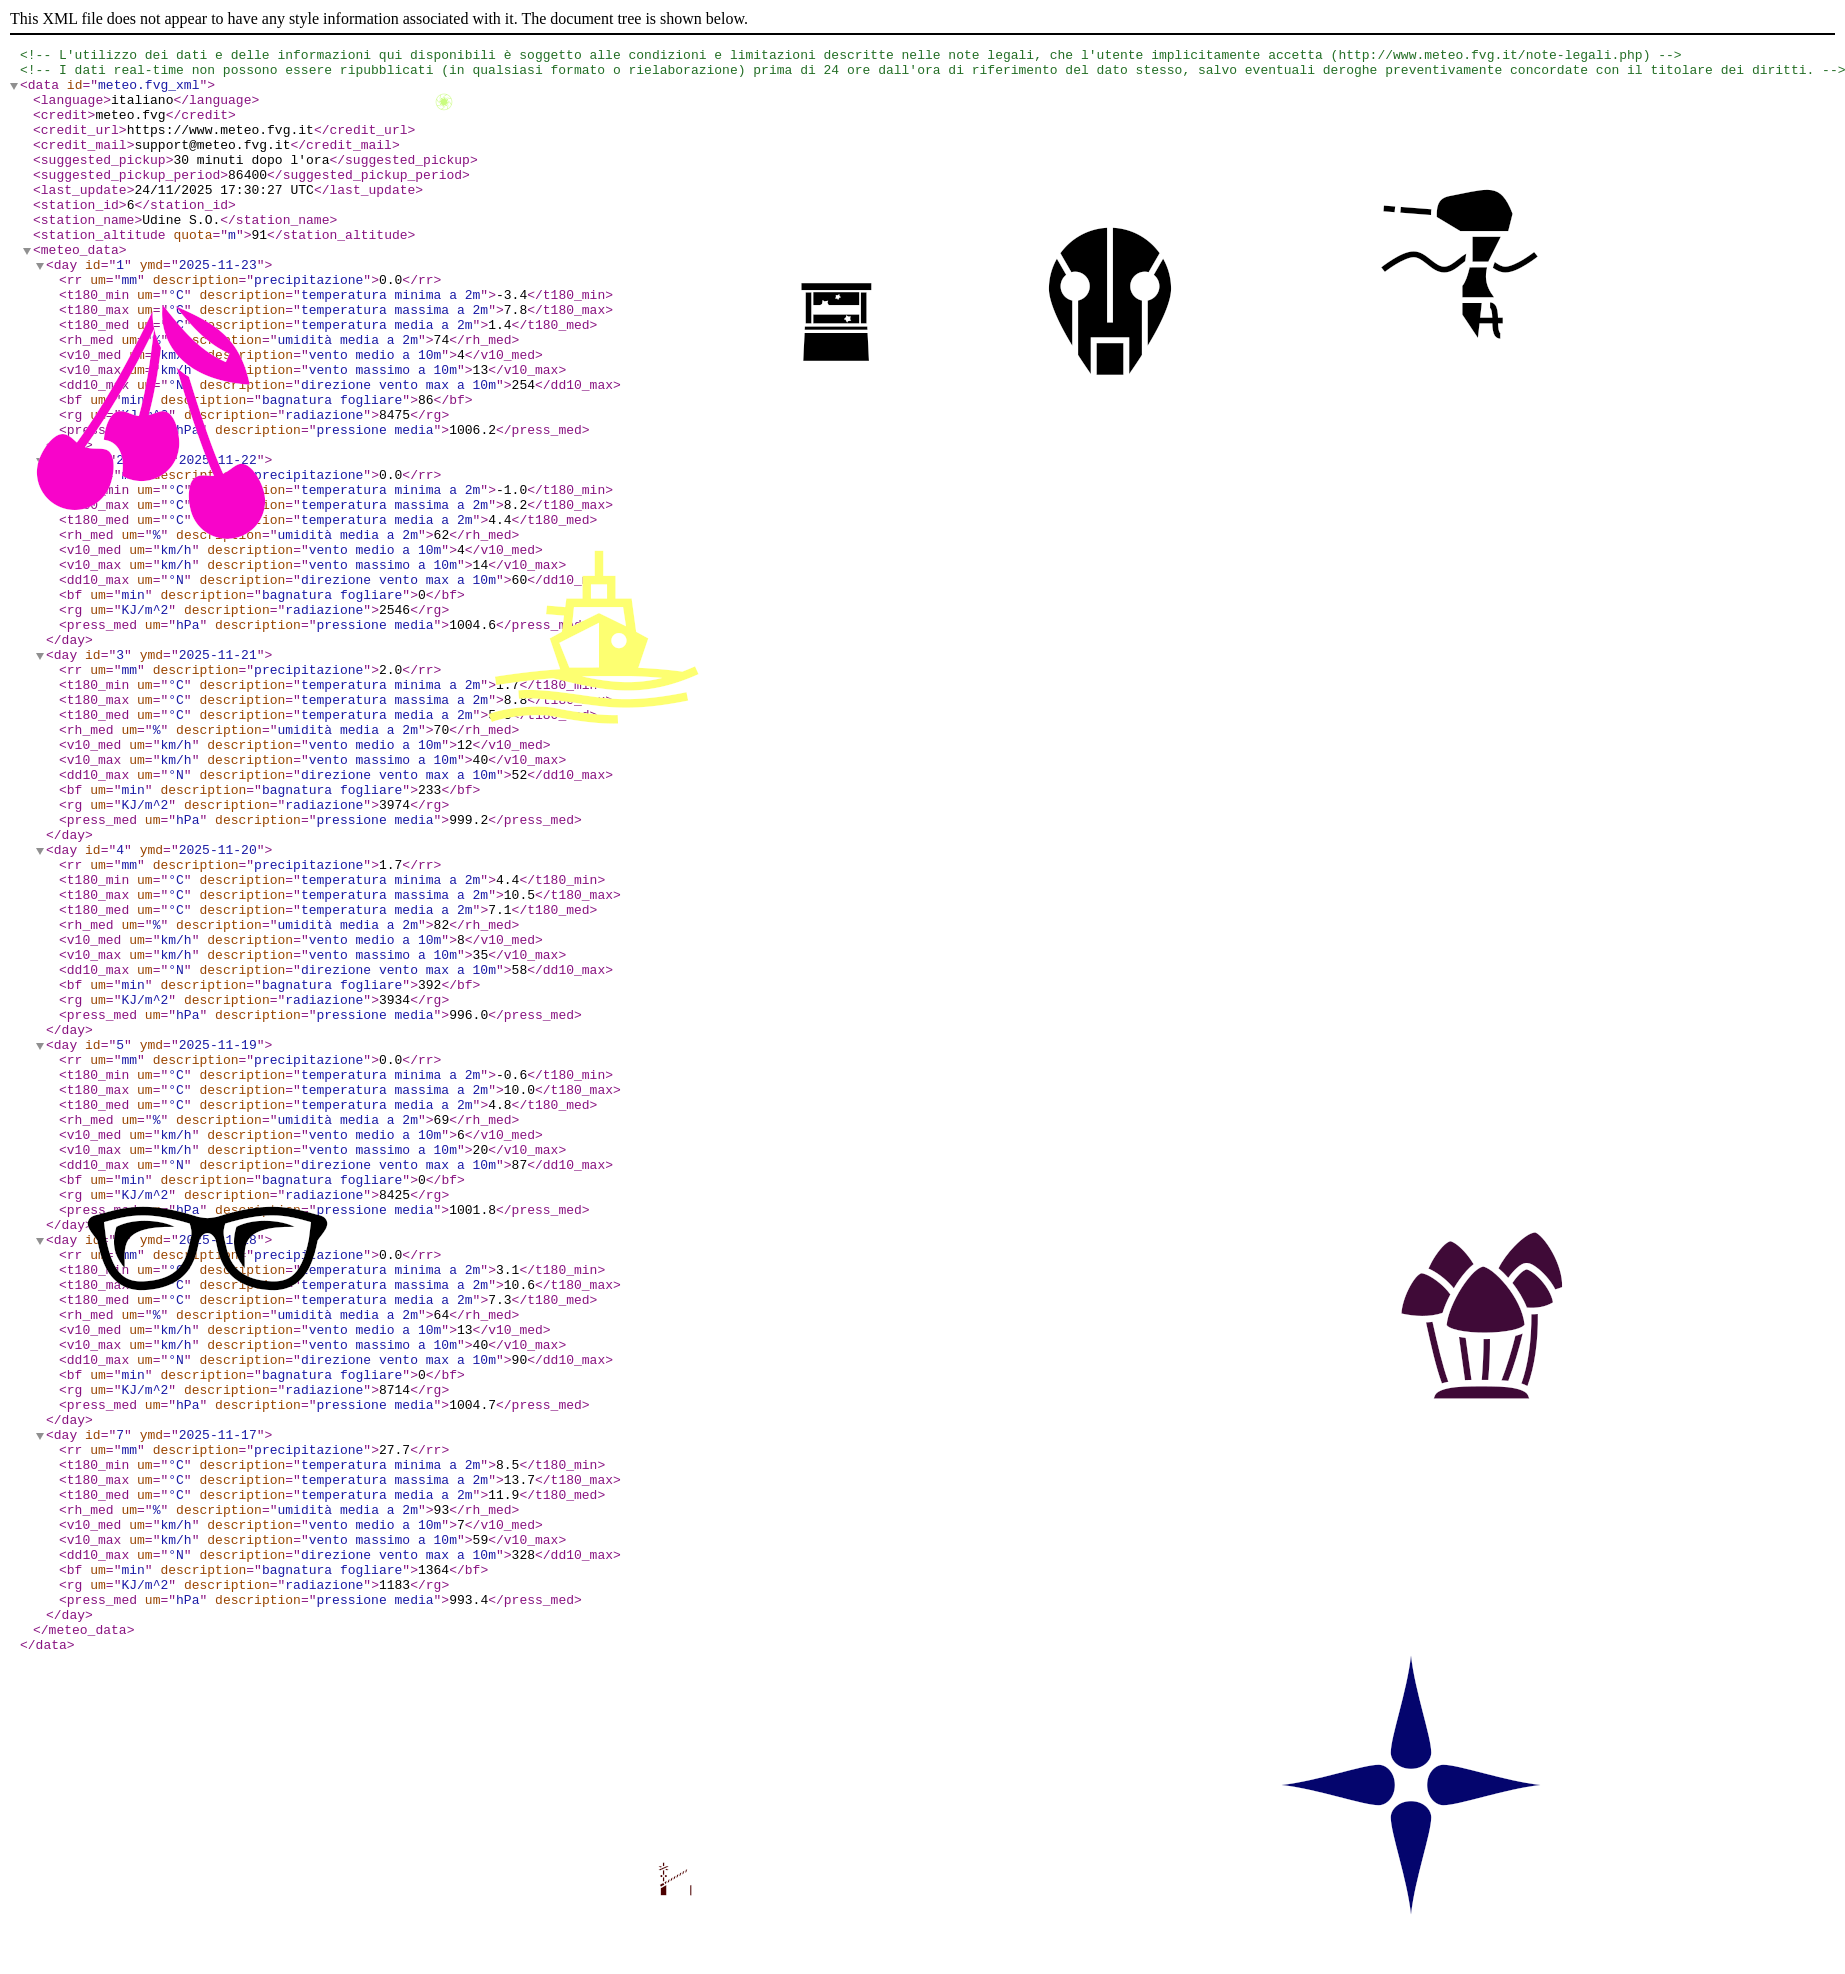  Describe the element at coordinates (675, 1879) in the screenshot. I see `indicates a railroad crossing ahead` at that location.